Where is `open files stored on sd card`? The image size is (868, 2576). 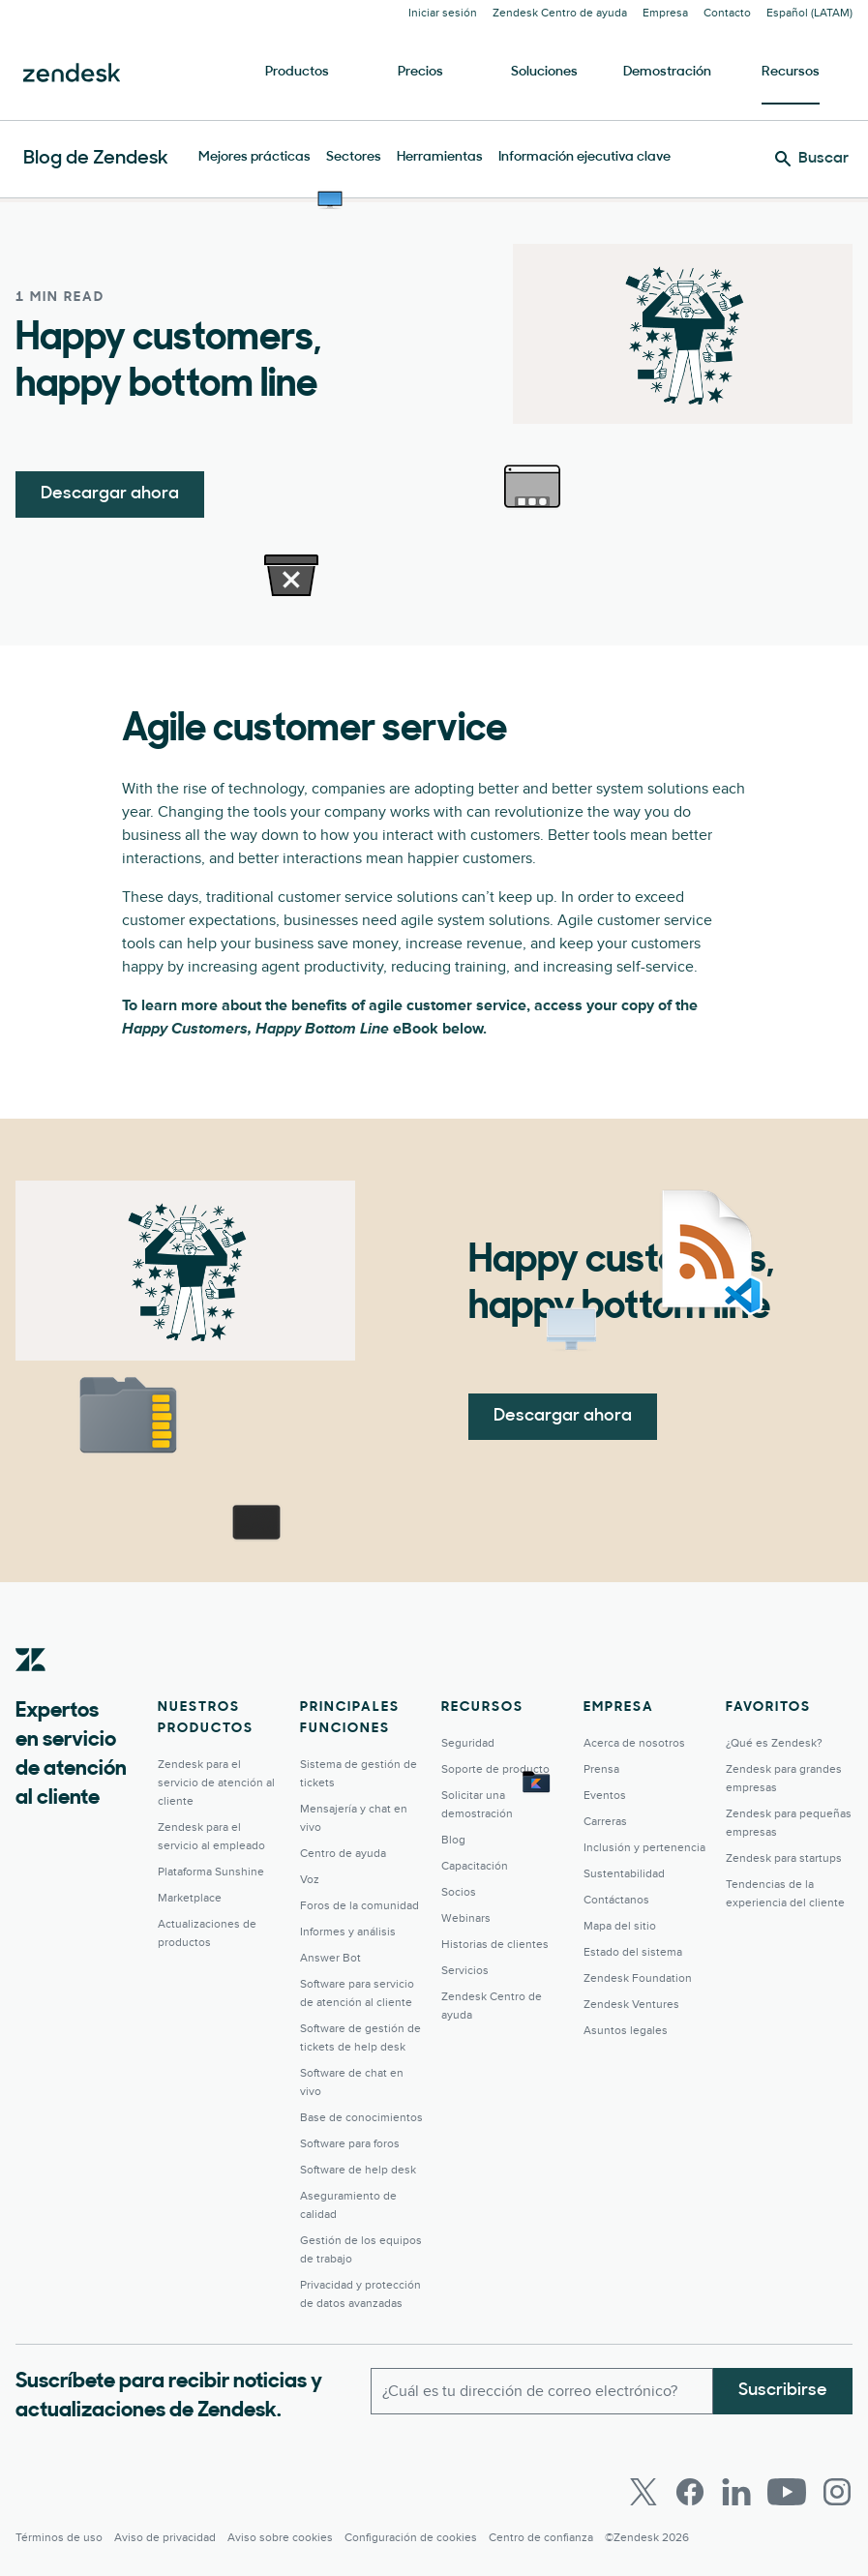
open files stored on sd card is located at coordinates (128, 1418).